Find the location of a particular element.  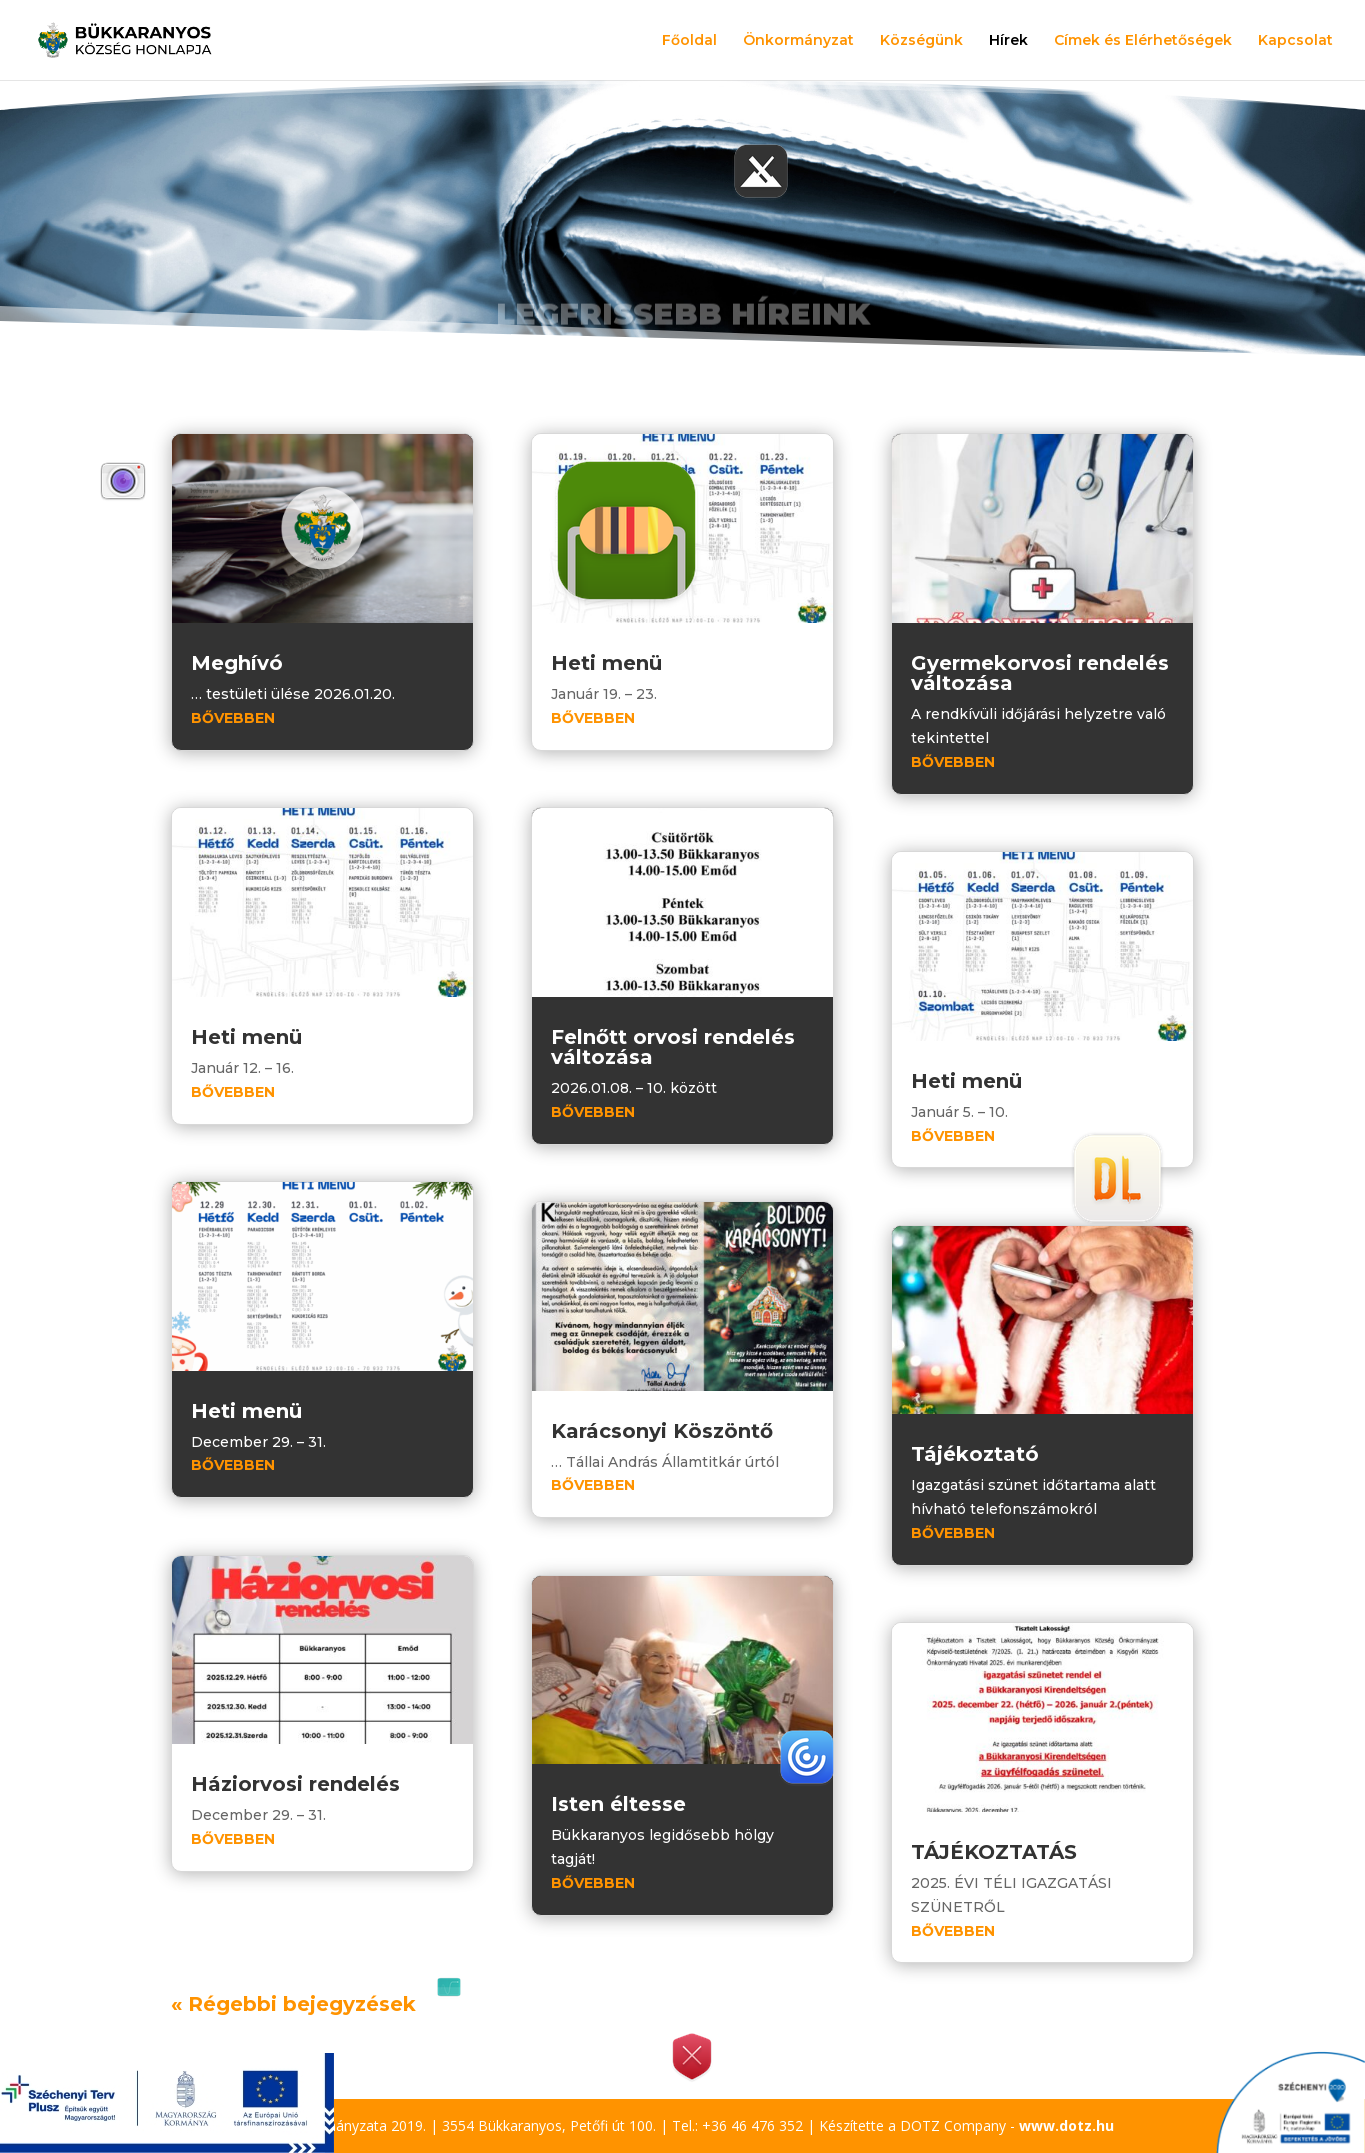

launch dying light game is located at coordinates (1117, 1178).